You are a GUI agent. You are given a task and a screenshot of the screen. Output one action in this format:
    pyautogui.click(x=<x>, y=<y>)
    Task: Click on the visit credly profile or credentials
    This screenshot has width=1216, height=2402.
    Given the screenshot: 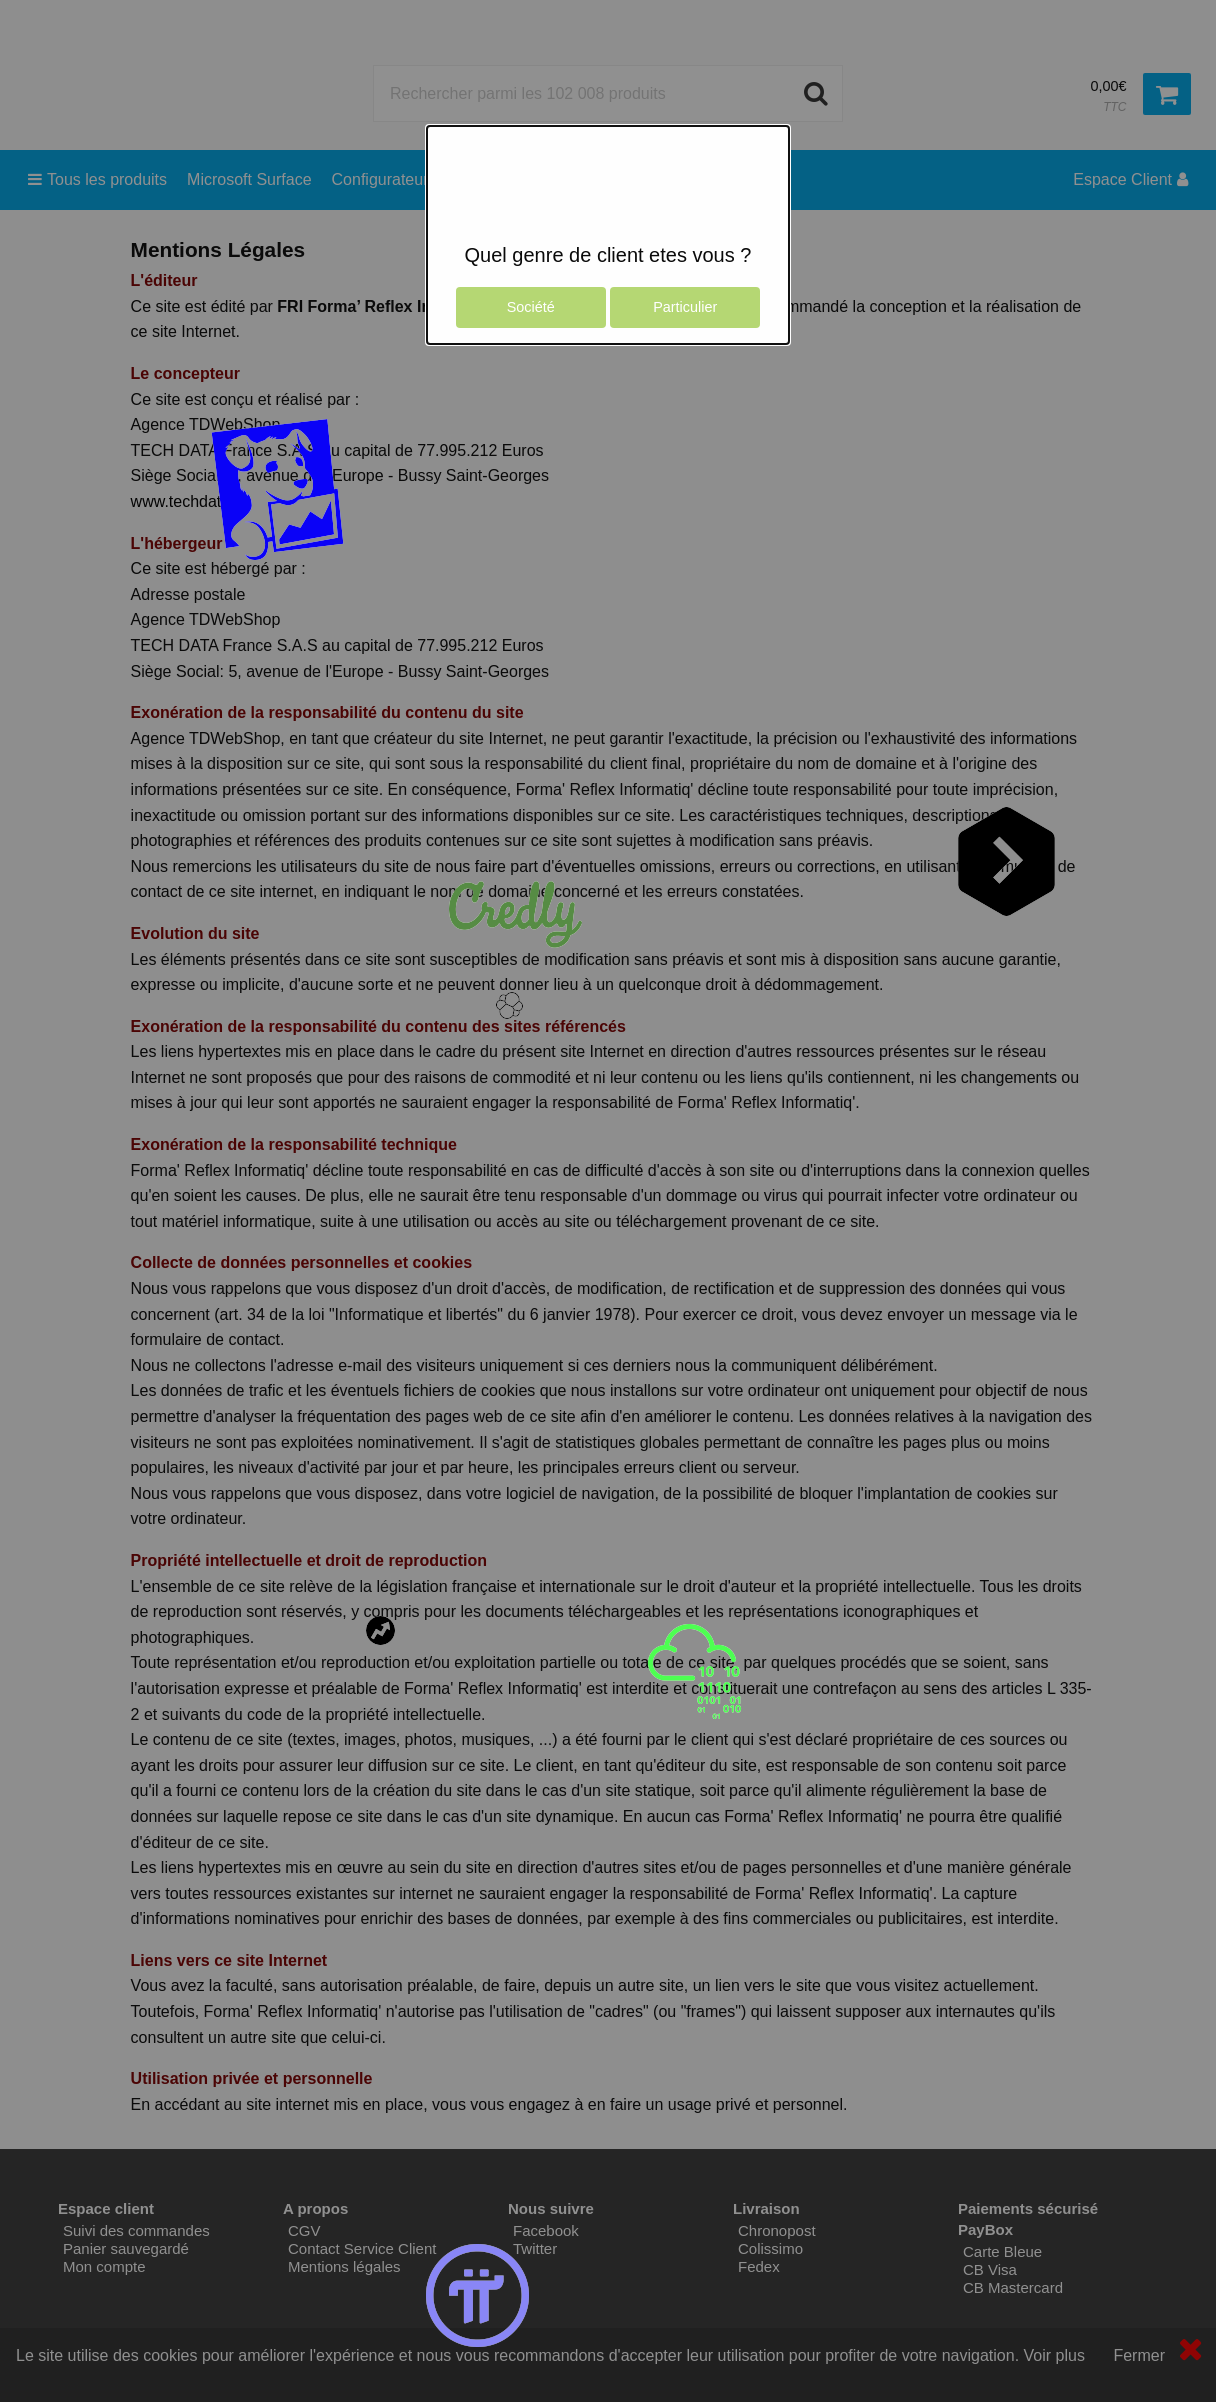 What is the action you would take?
    pyautogui.click(x=515, y=914)
    